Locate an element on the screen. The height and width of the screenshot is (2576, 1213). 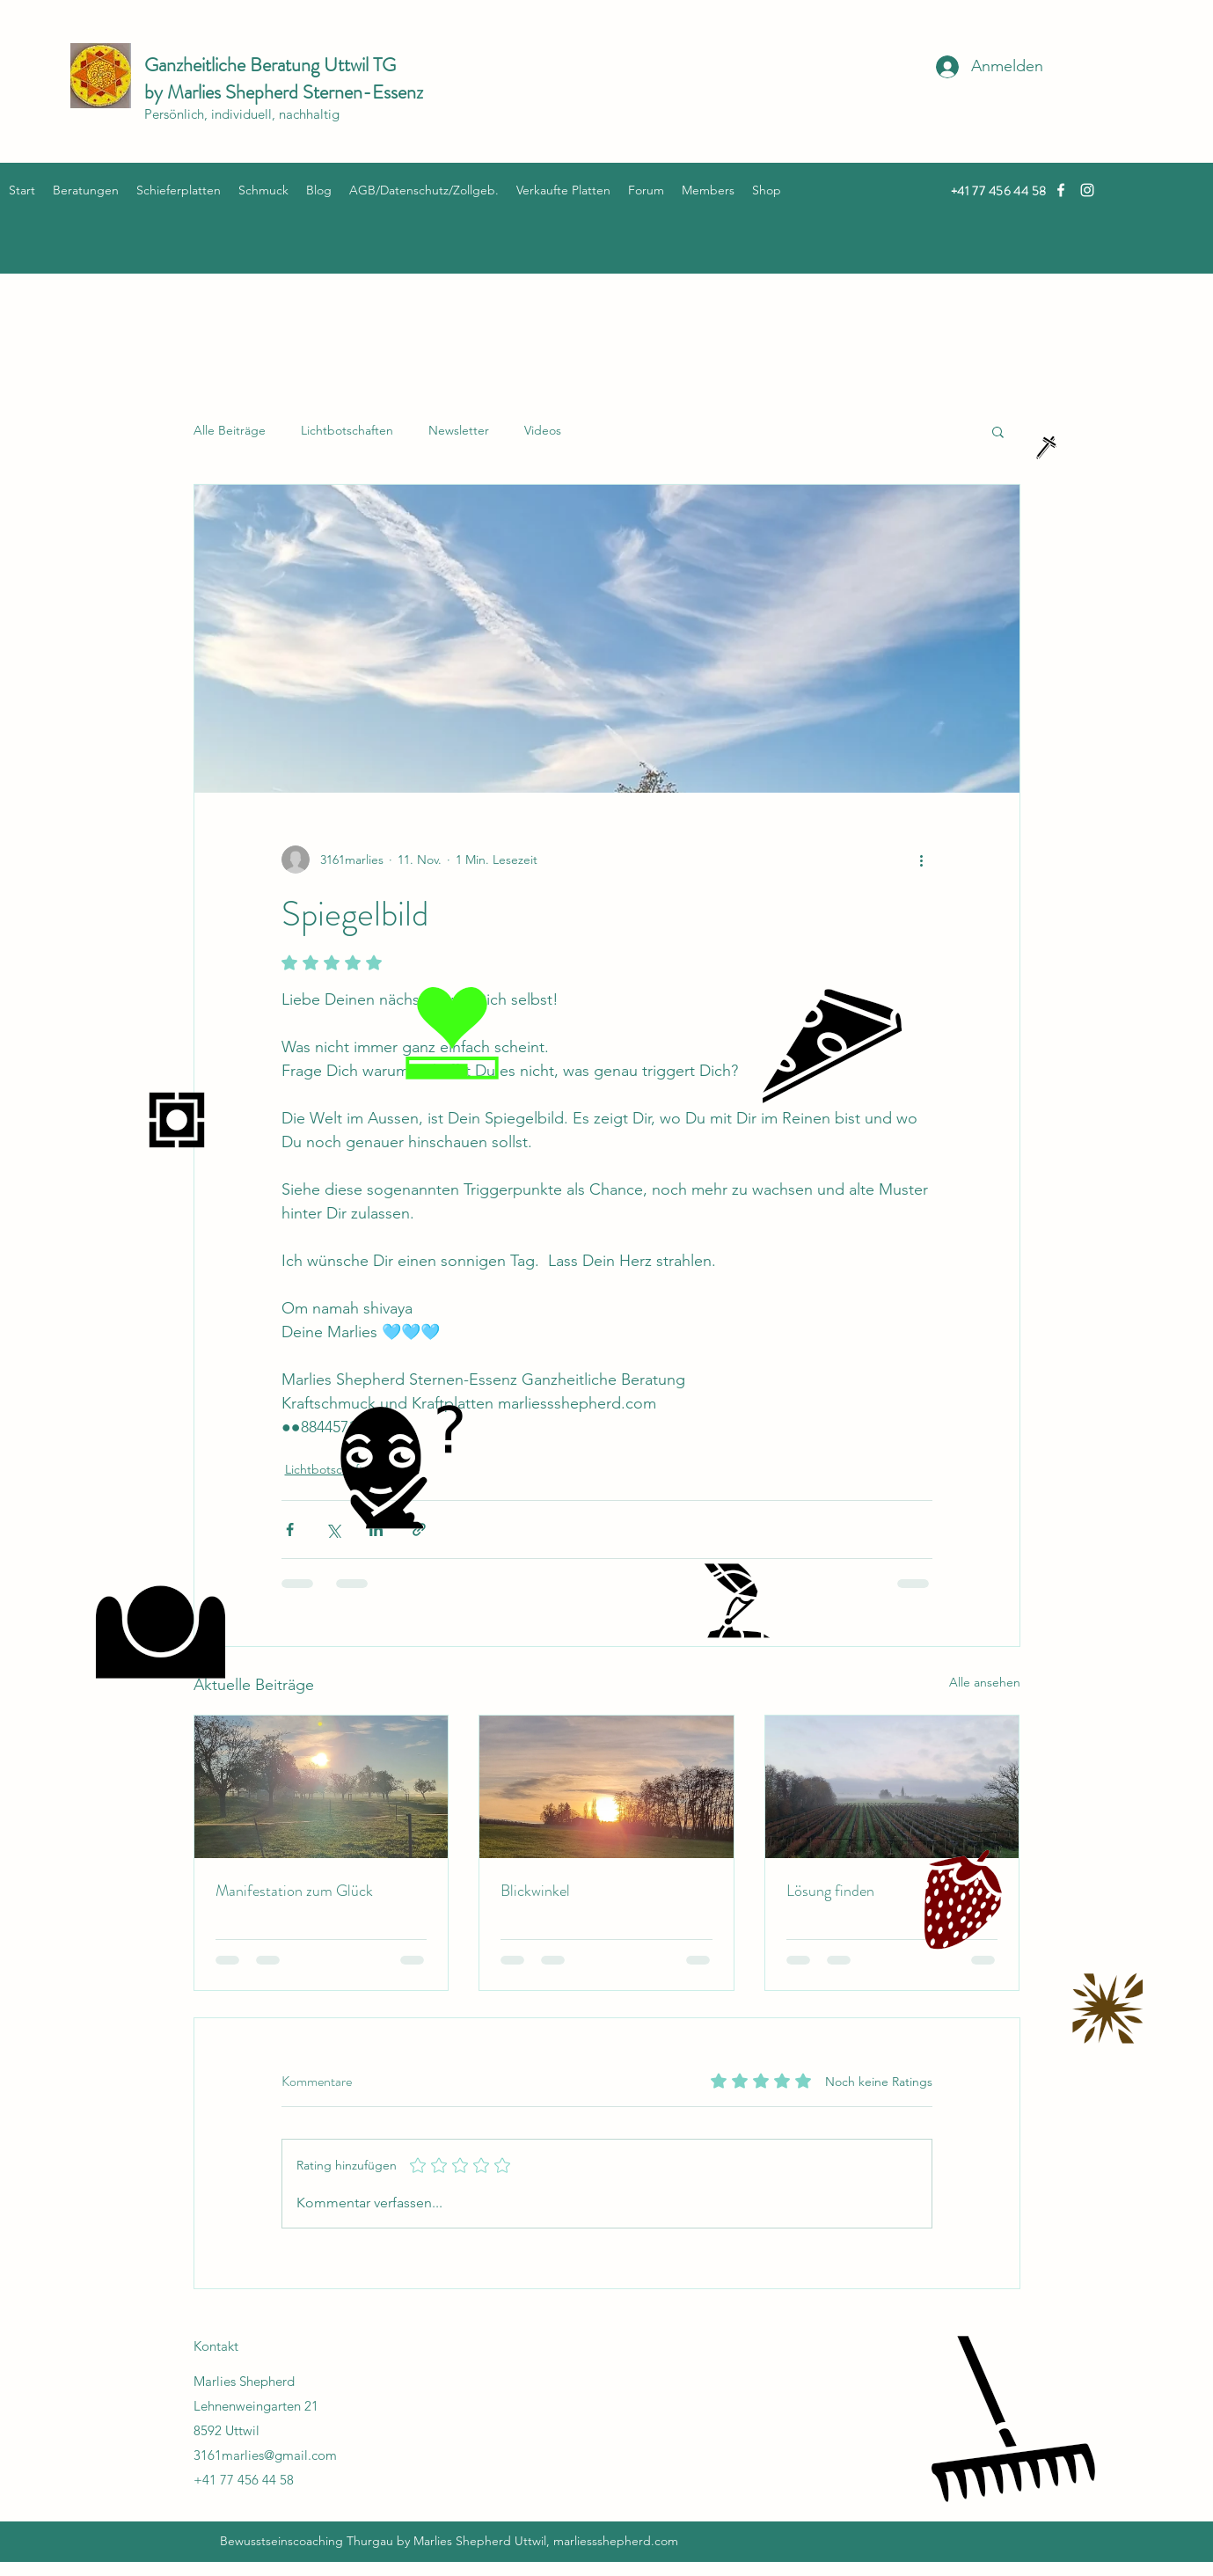
indicates religious or faith-based content is located at coordinates (1047, 447).